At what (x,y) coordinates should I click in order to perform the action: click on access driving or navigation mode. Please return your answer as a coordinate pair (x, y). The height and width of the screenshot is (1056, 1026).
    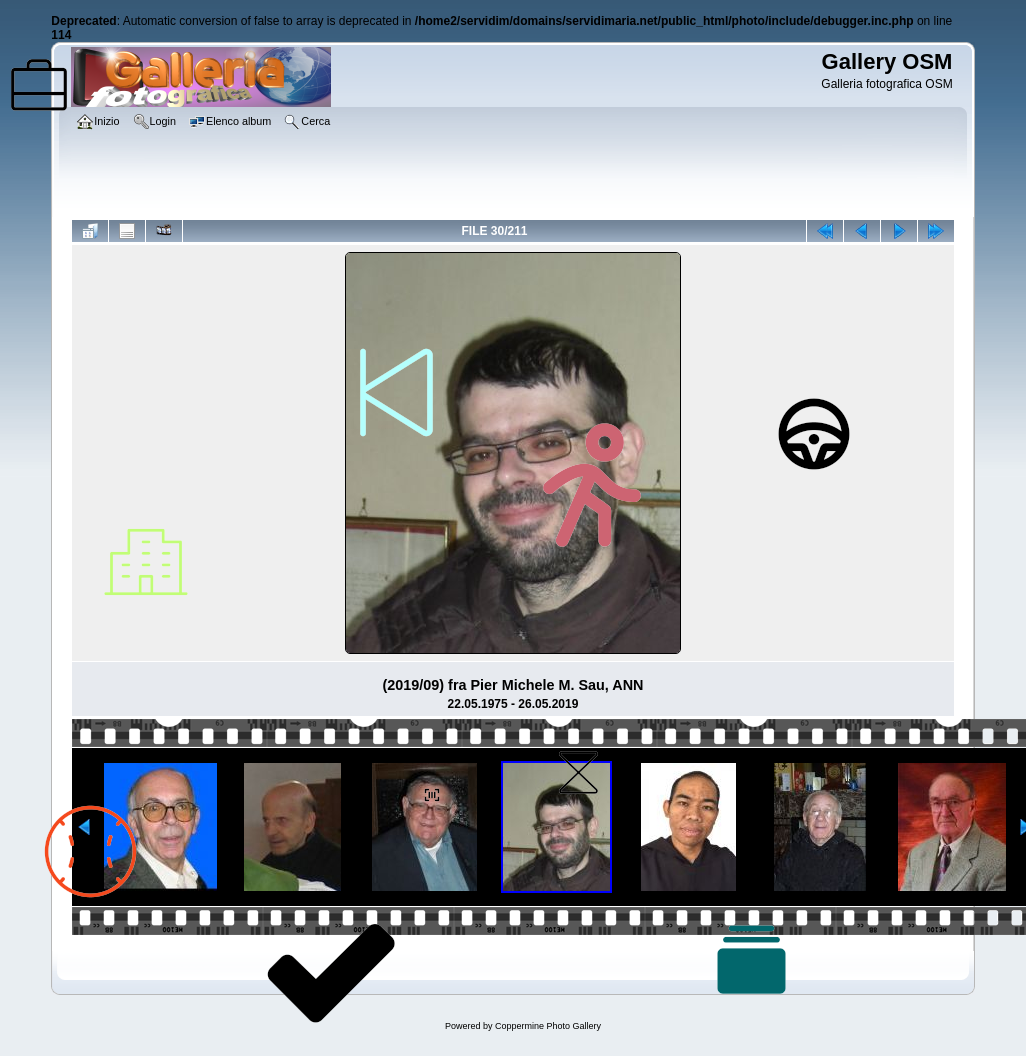
    Looking at the image, I should click on (814, 434).